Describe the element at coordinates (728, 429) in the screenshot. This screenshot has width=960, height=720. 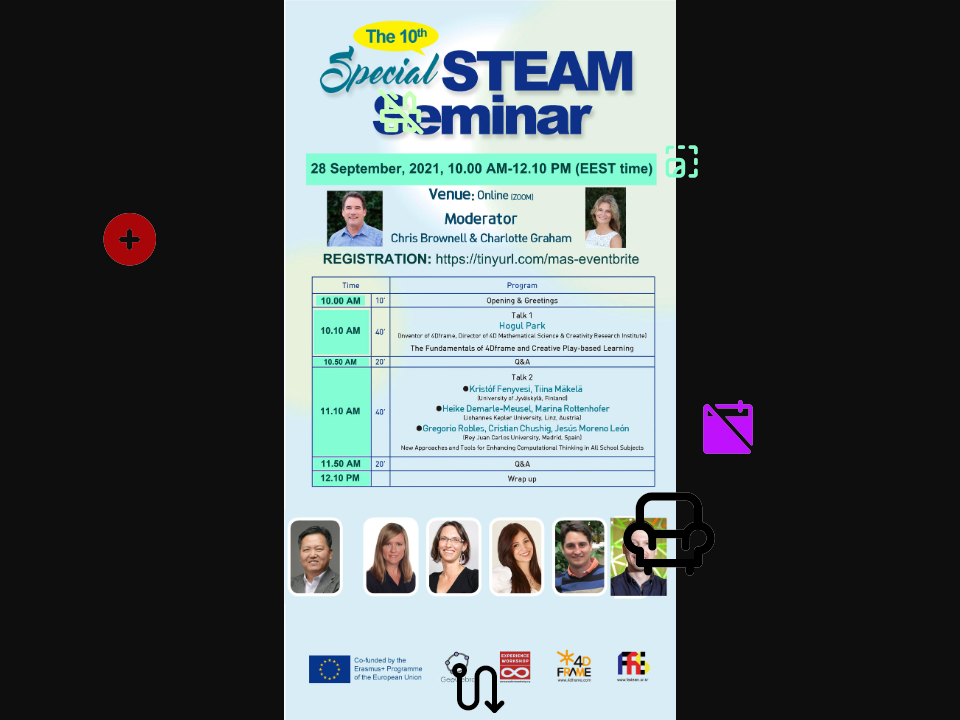
I see `disable or cancel calendar events` at that location.